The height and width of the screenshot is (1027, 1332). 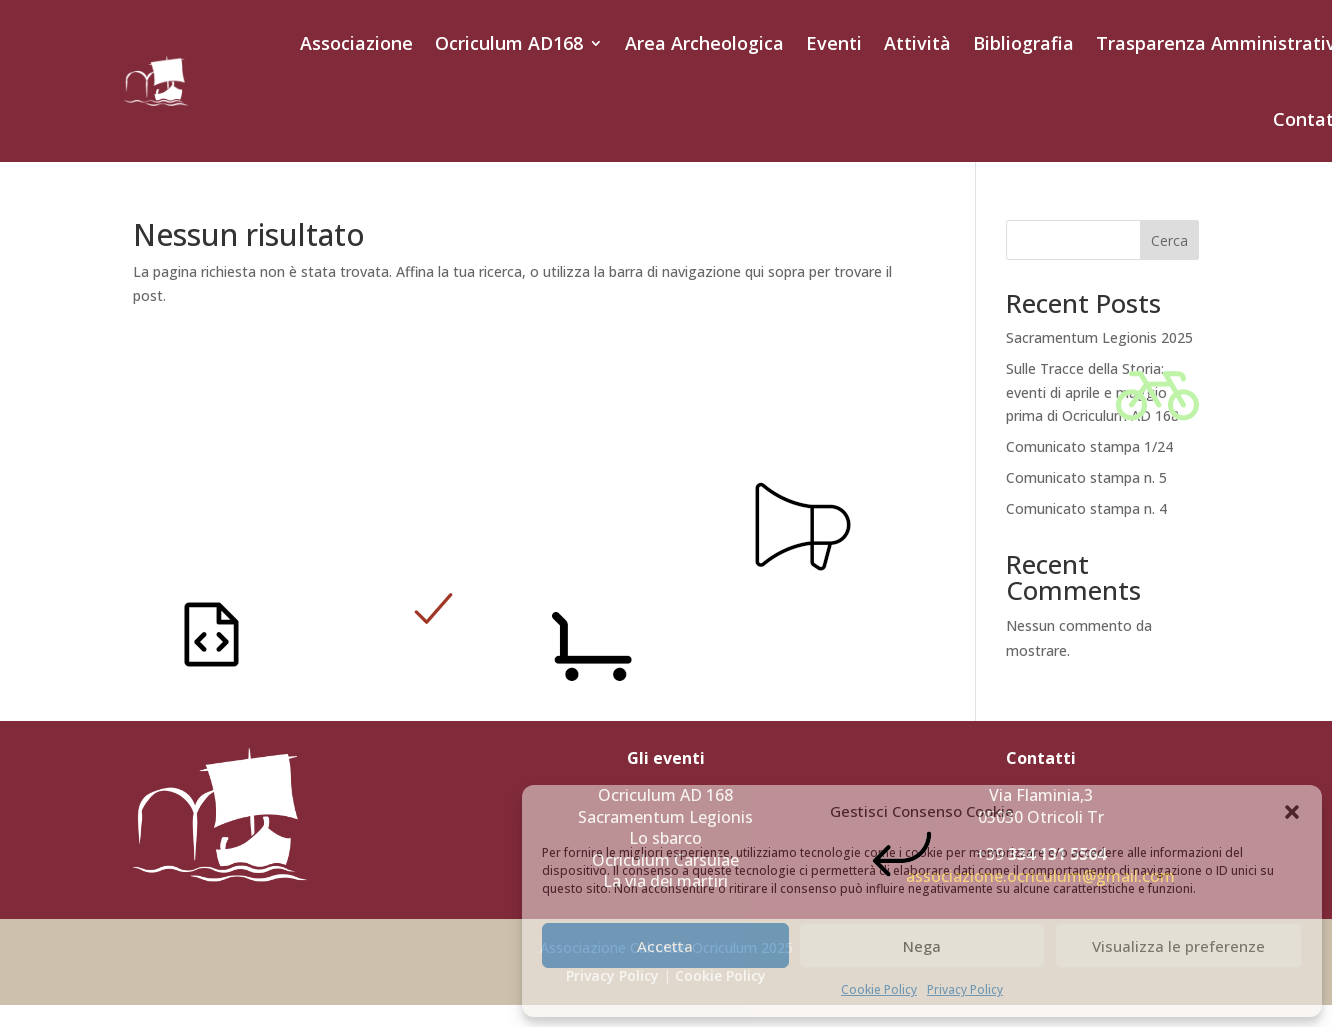 I want to click on view your shopping cart, so click(x=590, y=642).